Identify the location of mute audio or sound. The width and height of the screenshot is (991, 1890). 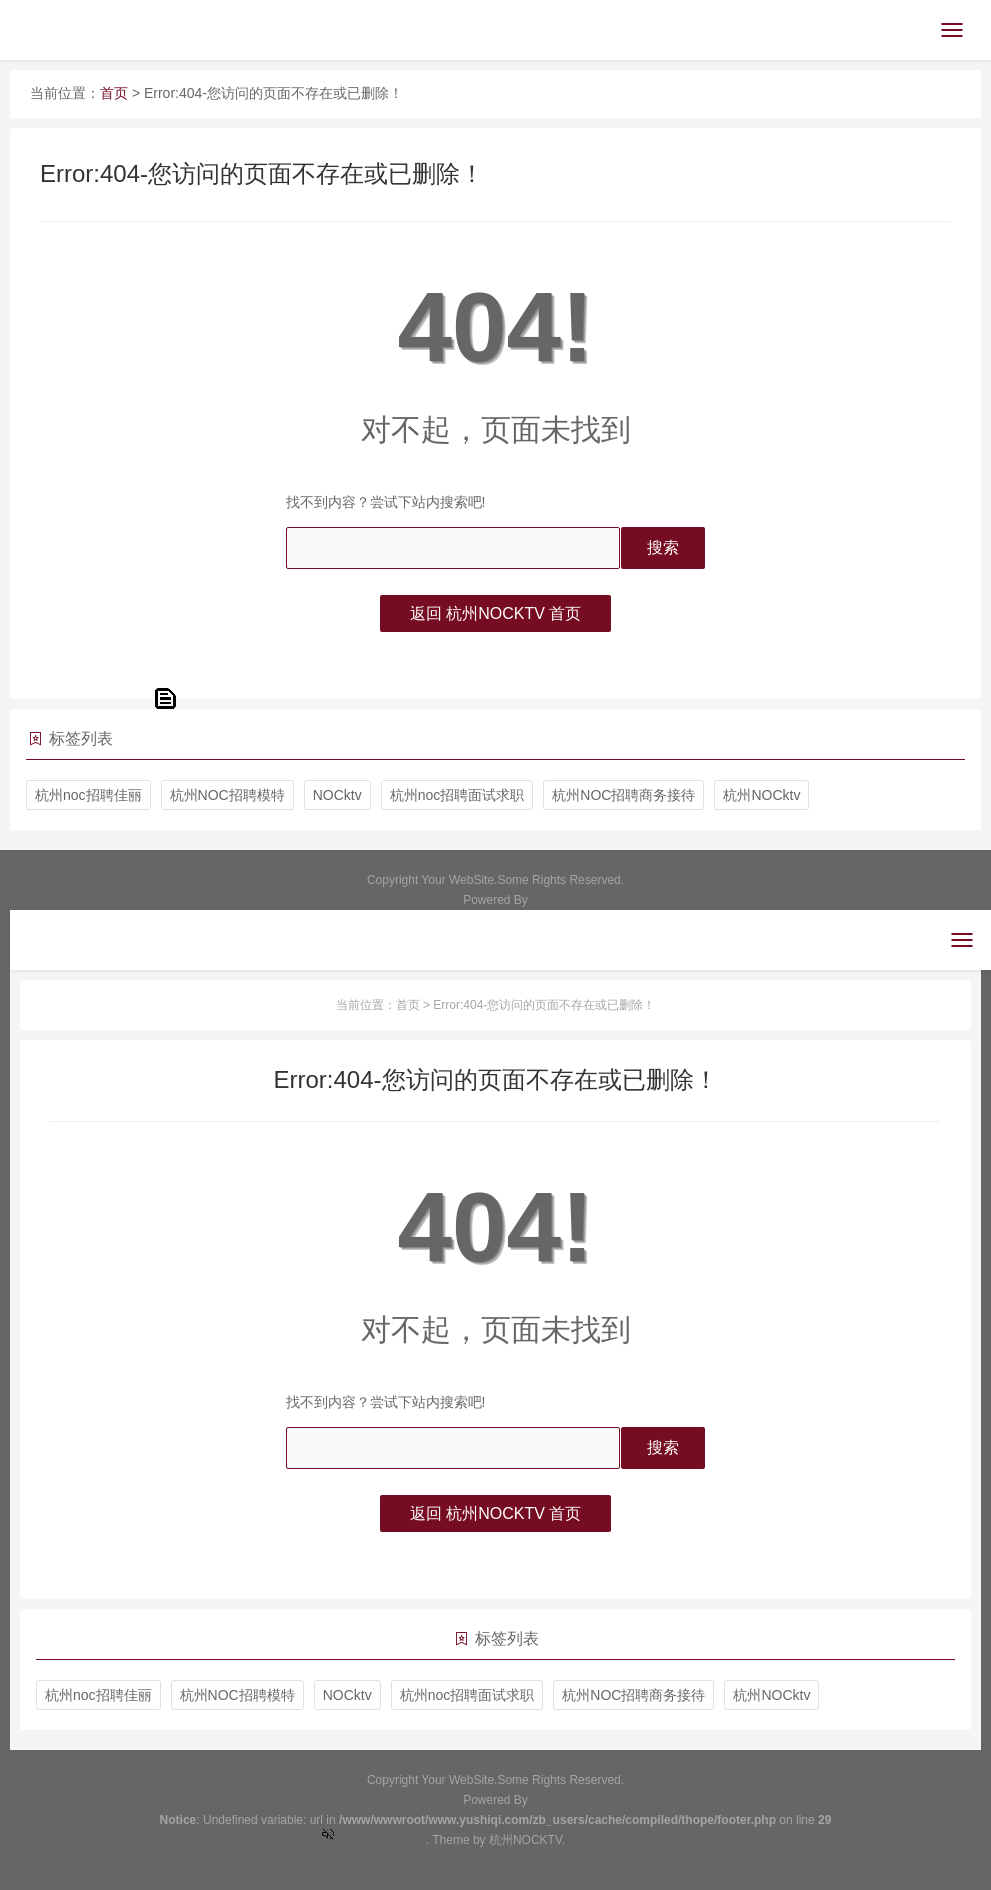
(328, 1834).